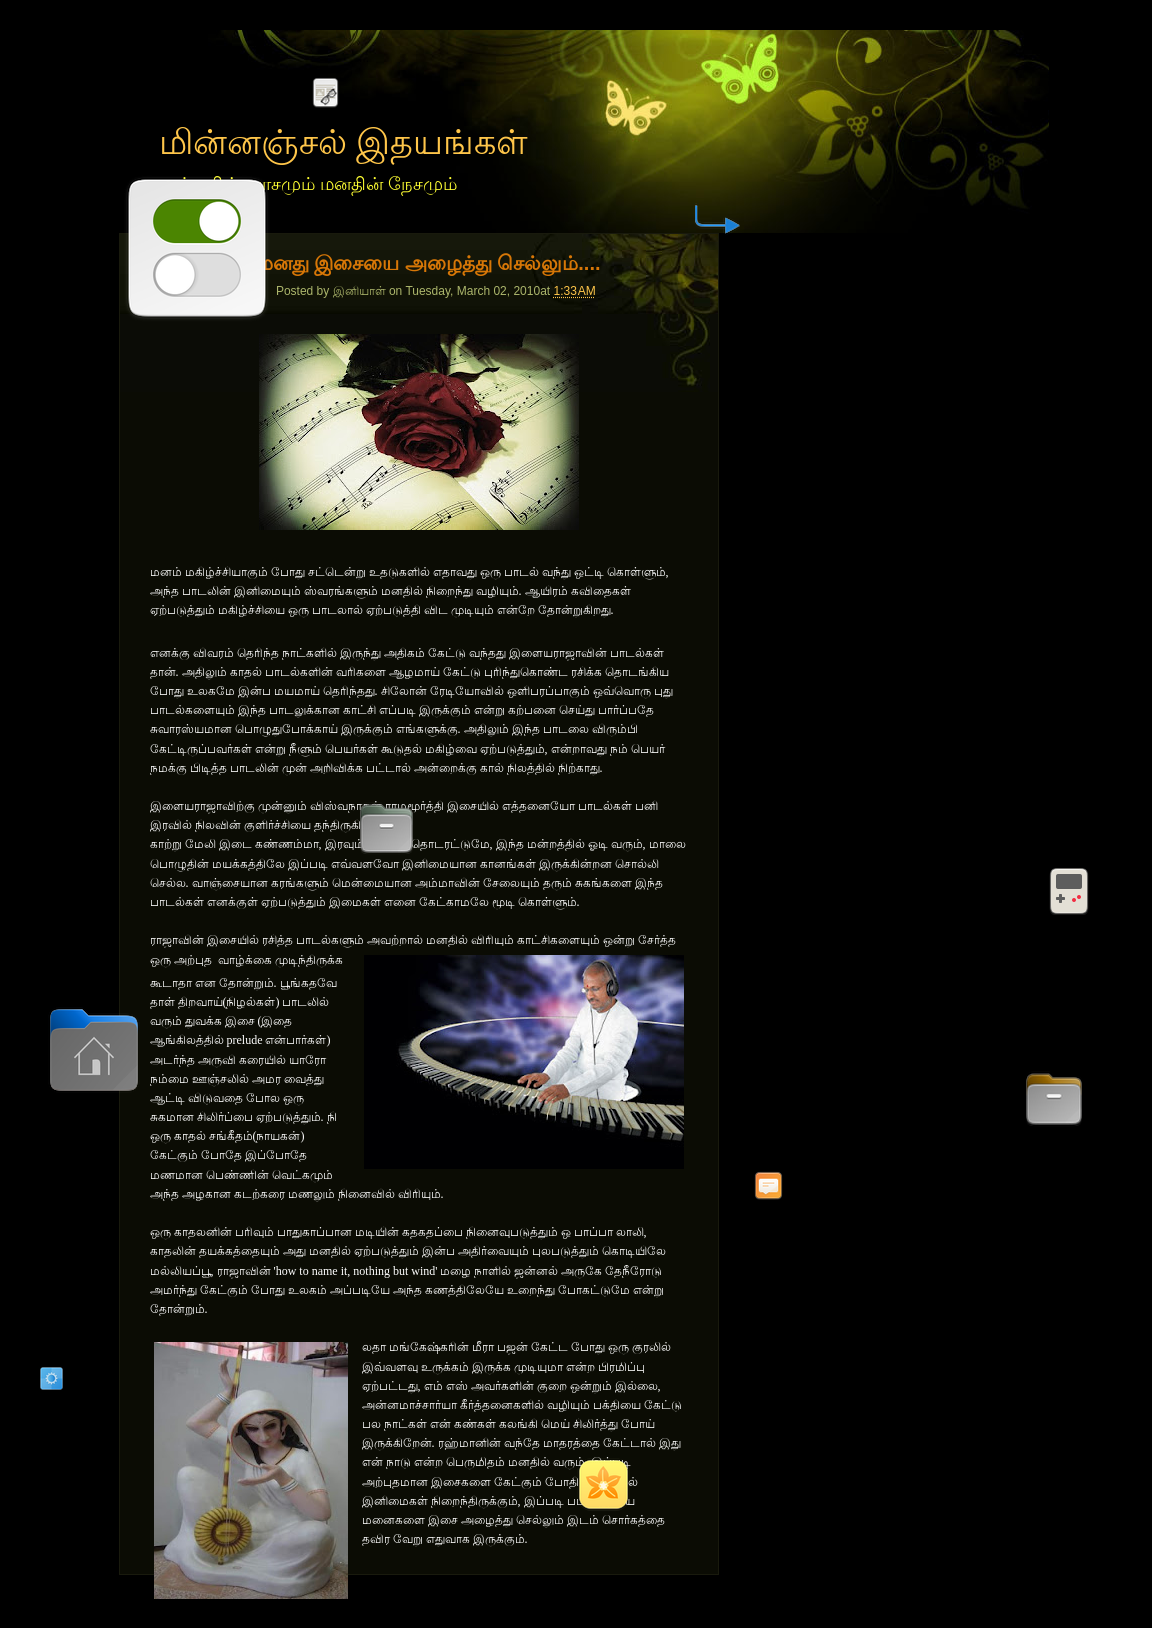 Image resolution: width=1152 pixels, height=1628 pixels. I want to click on open the file manager, so click(1054, 1099).